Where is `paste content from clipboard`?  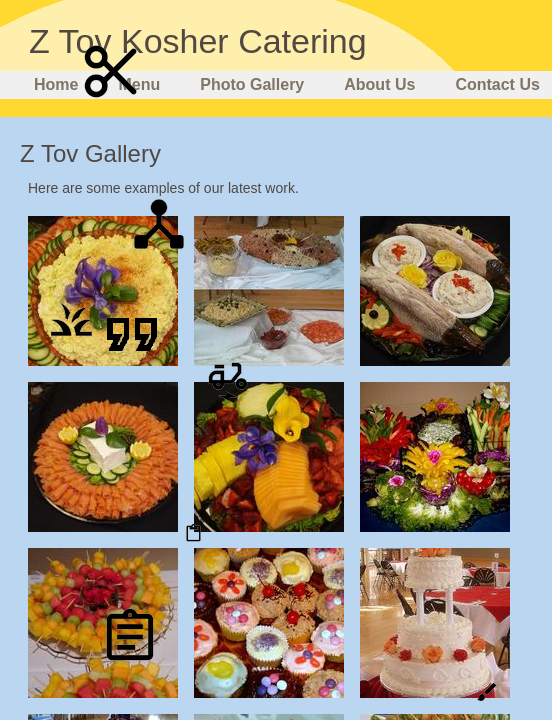 paste content from clipboard is located at coordinates (193, 533).